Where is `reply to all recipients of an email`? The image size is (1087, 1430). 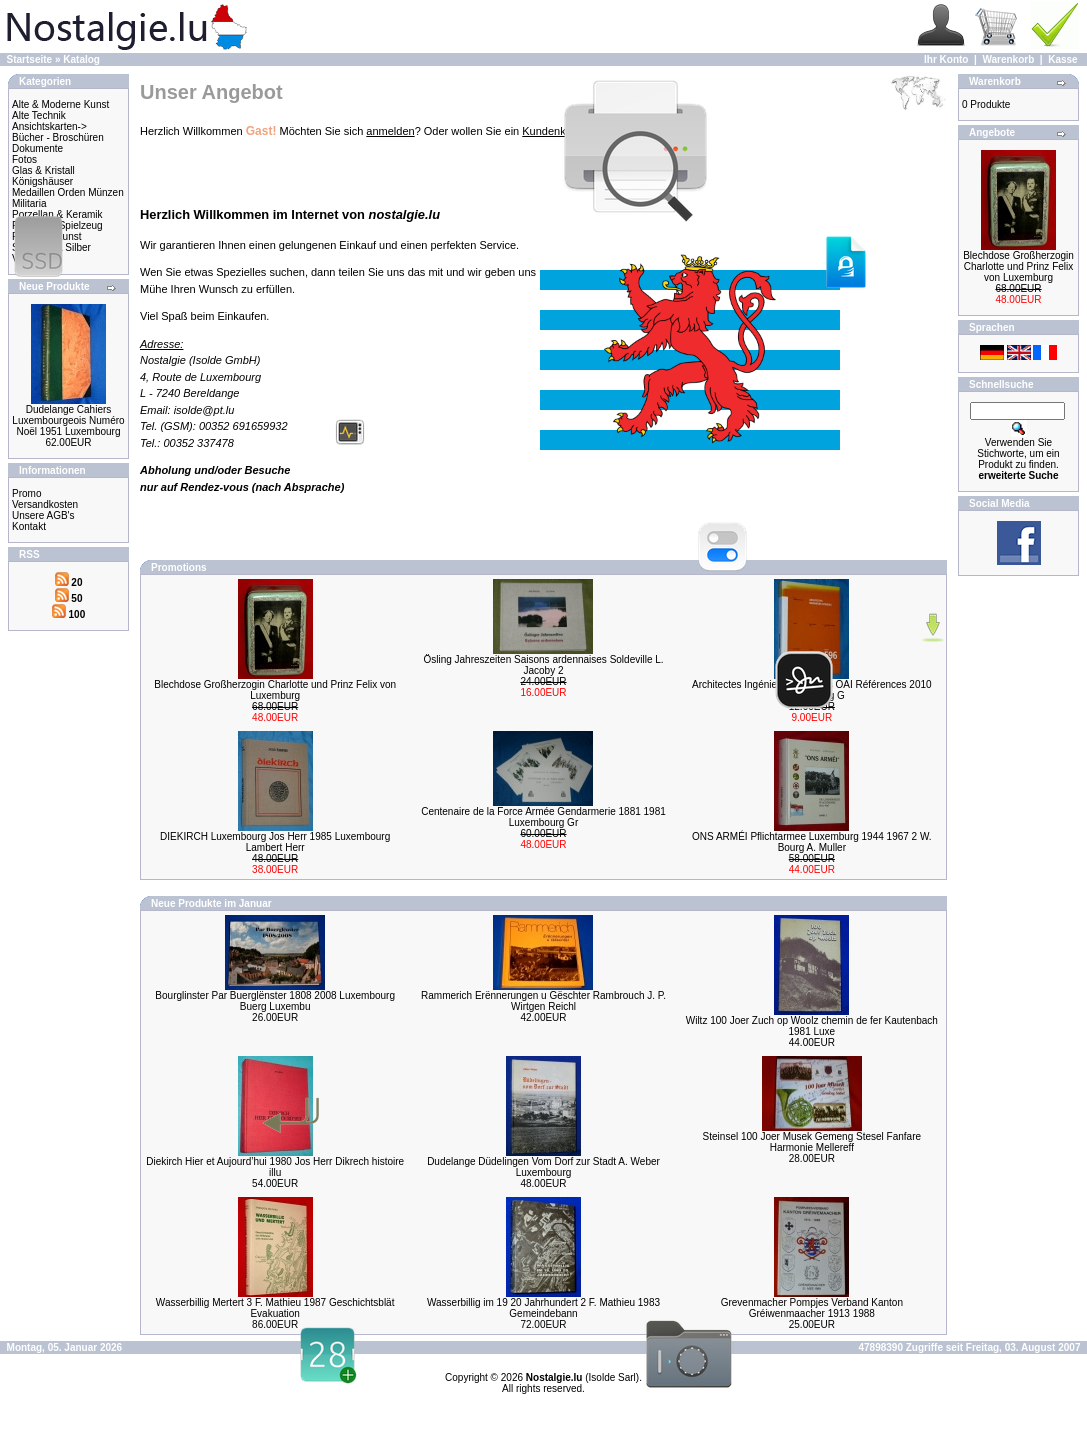
reply to all recipients of an email is located at coordinates (290, 1115).